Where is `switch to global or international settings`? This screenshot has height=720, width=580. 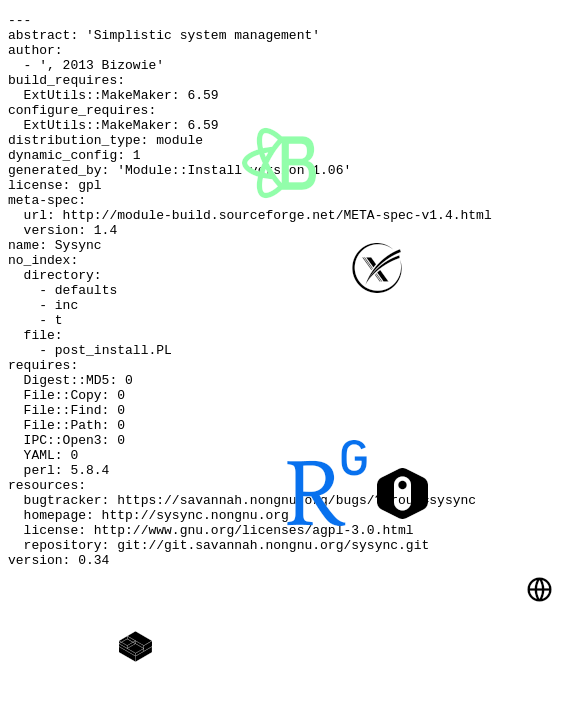 switch to global or international settings is located at coordinates (539, 589).